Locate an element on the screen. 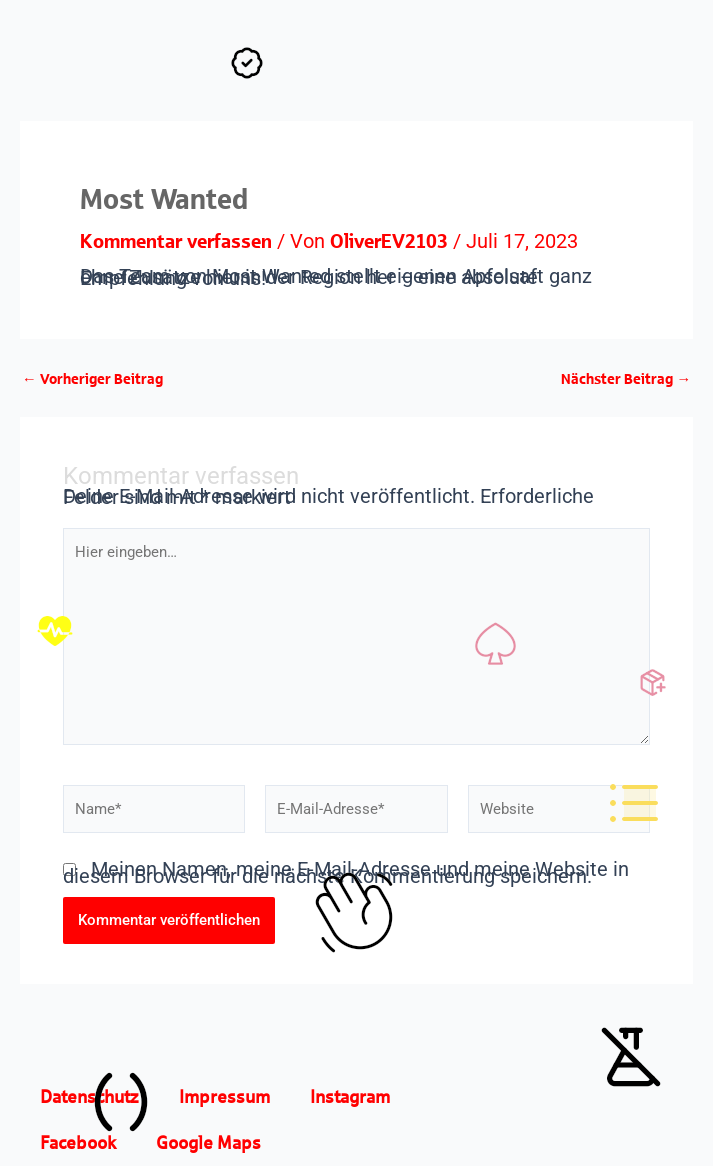 The image size is (713, 1166). indicates a verified account or profile is located at coordinates (247, 63).